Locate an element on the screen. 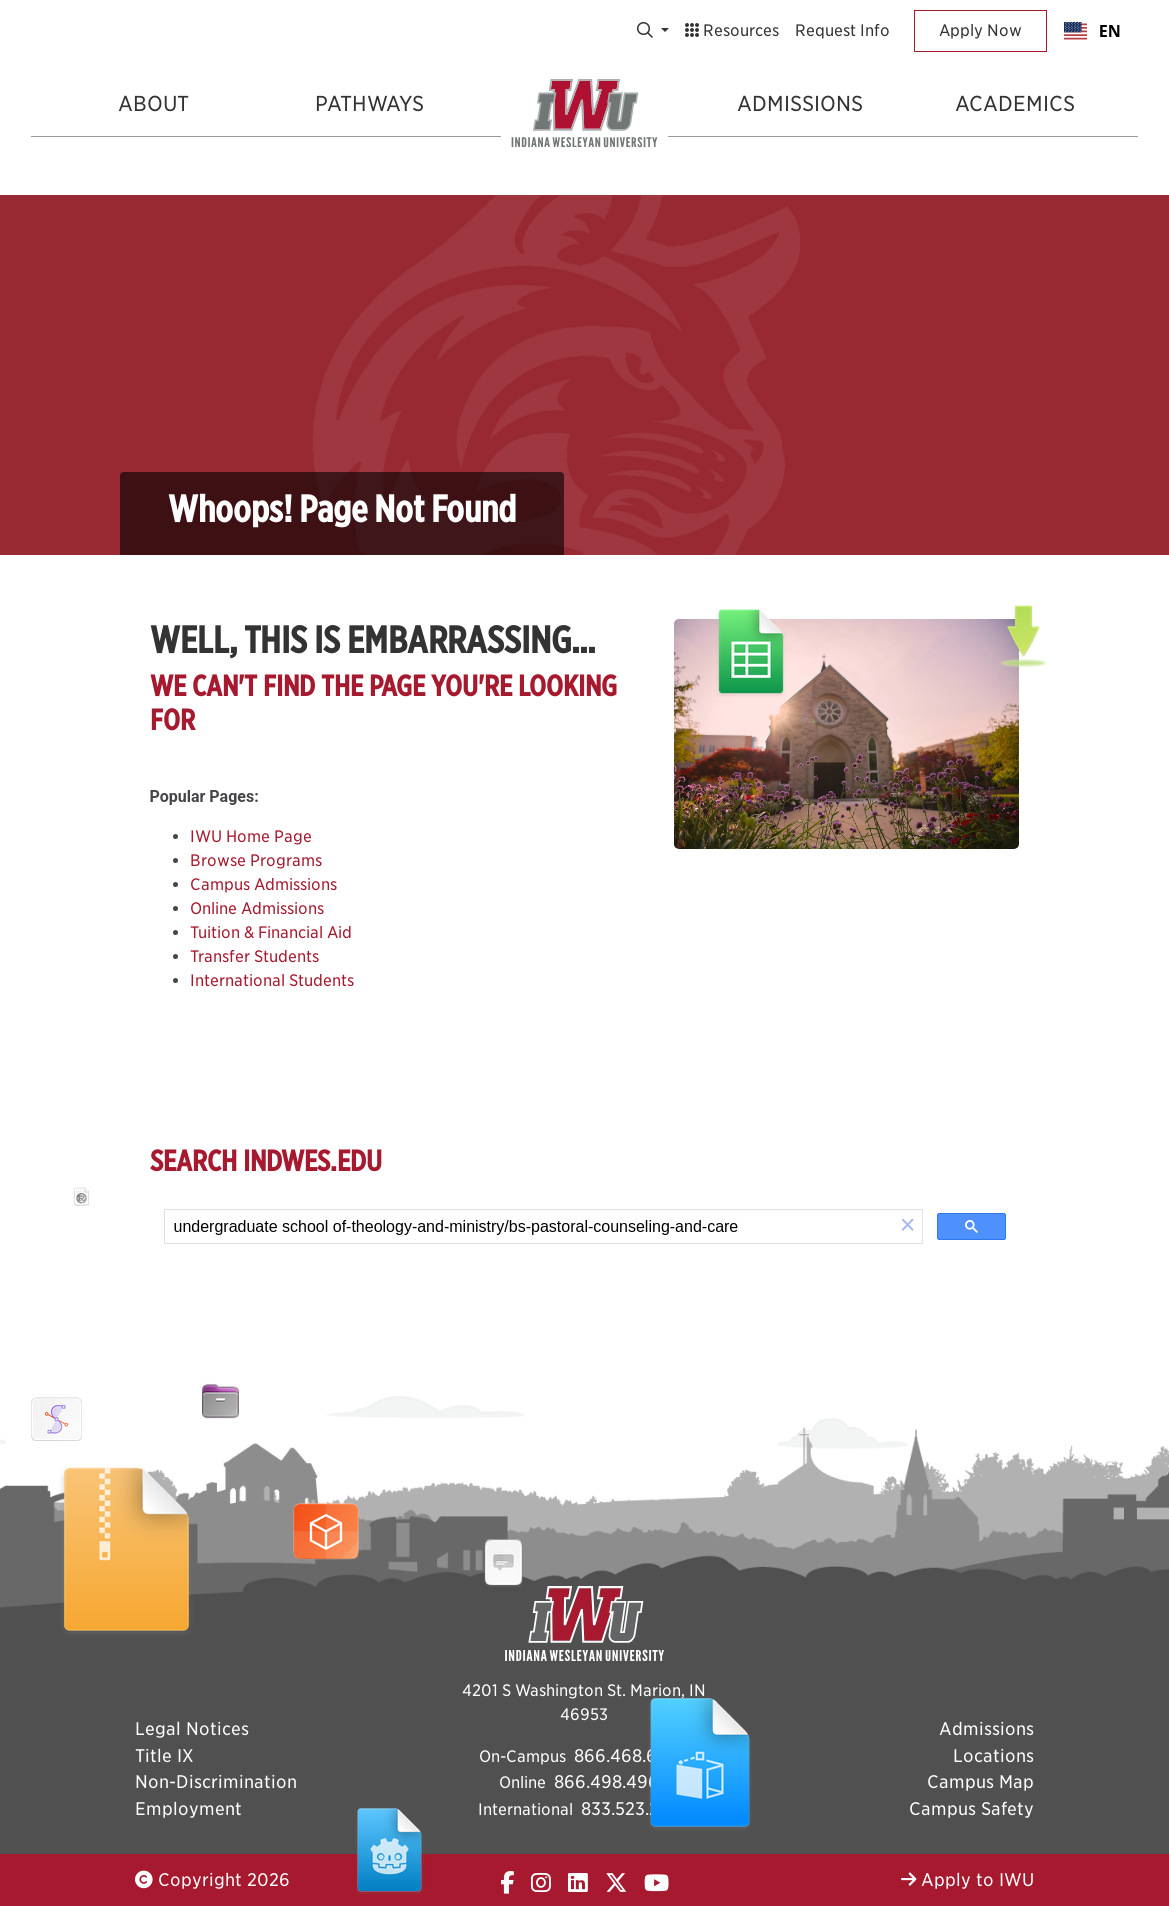 Image resolution: width=1169 pixels, height=1906 pixels. a compressed zip file is located at coordinates (126, 1552).